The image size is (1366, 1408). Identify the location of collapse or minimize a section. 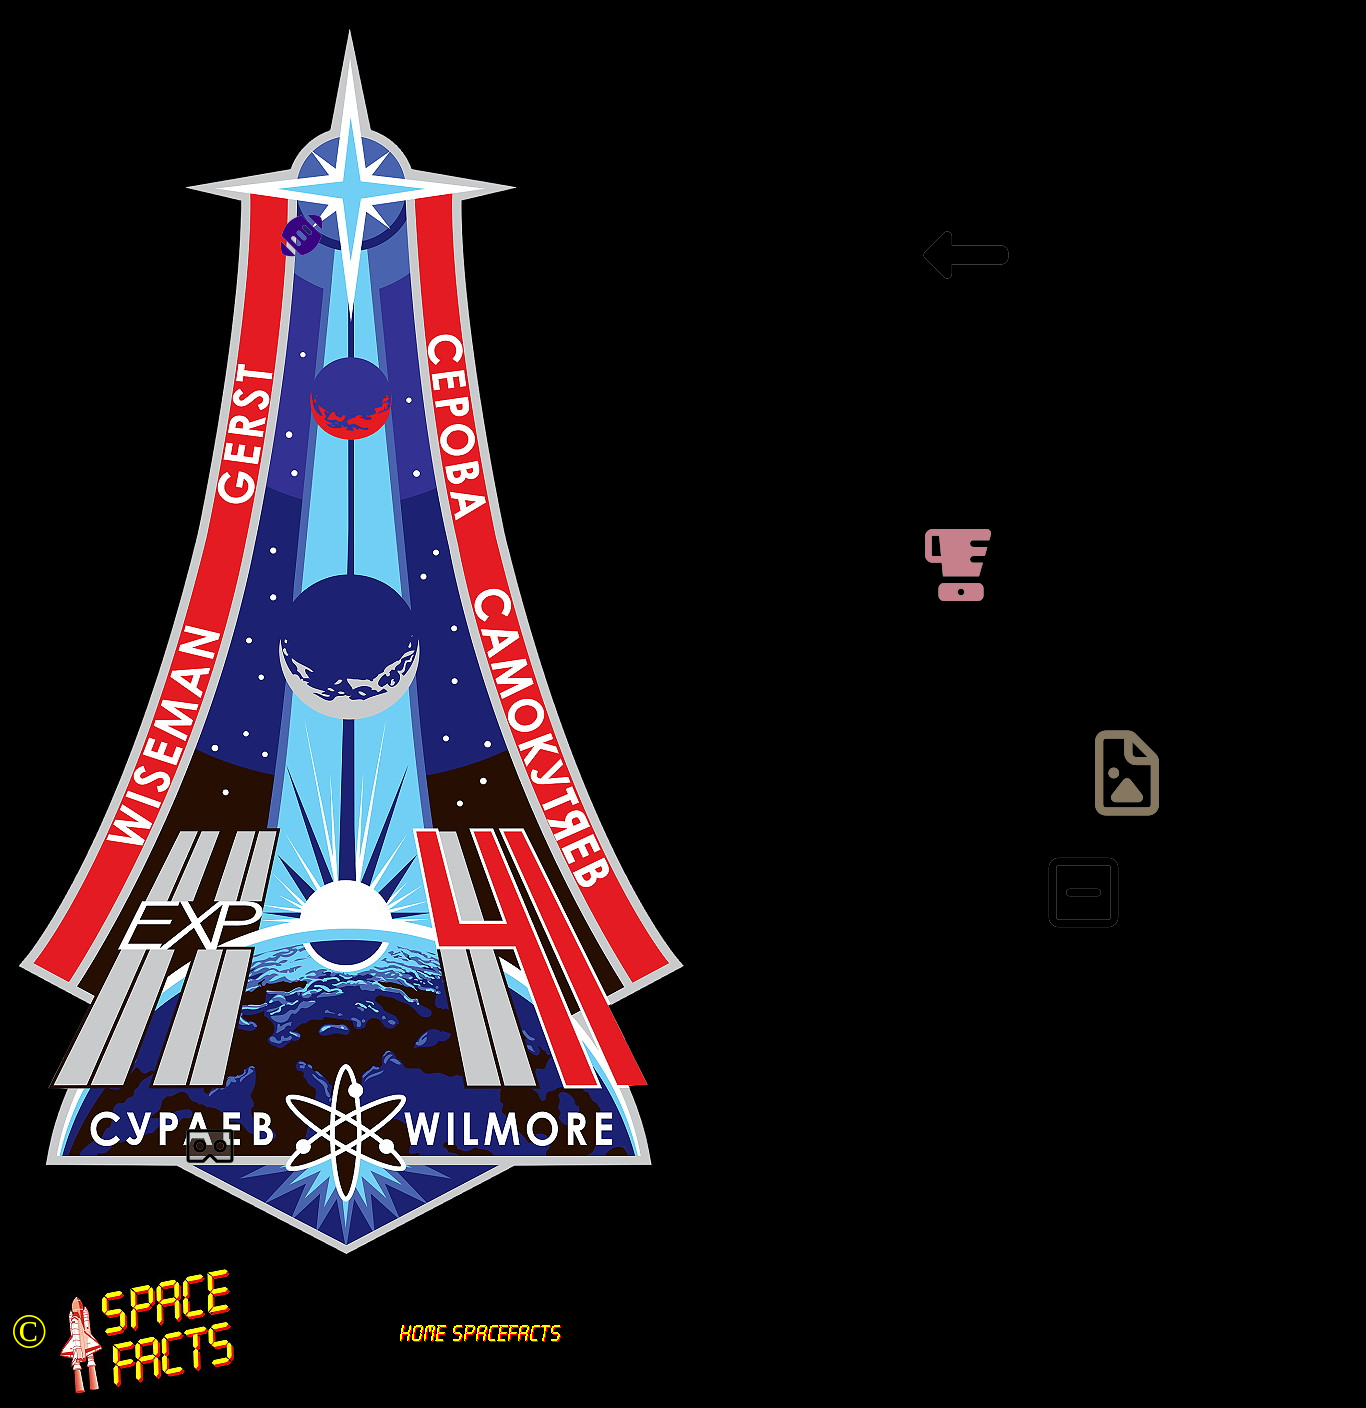
(1083, 892).